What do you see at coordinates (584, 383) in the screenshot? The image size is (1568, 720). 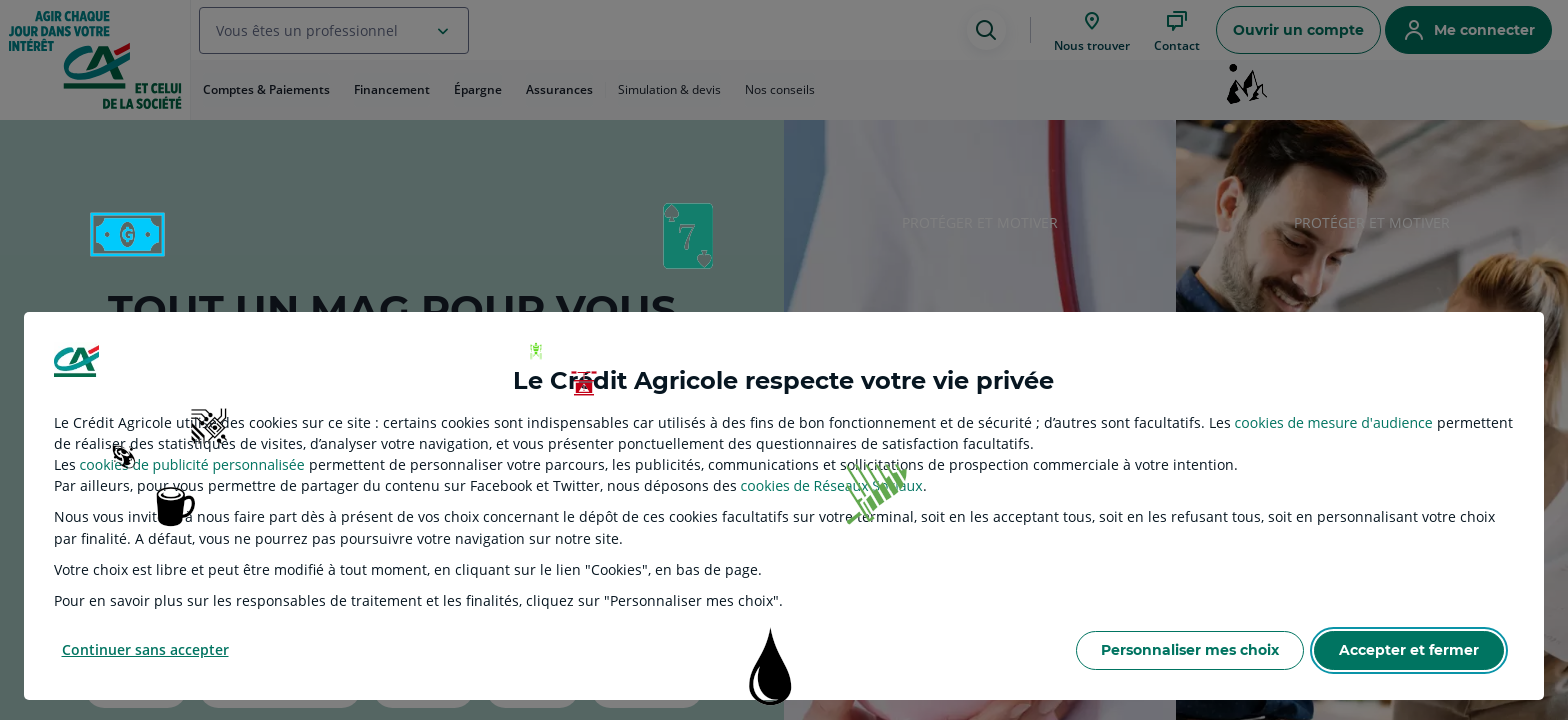 I see `trigger an explosive or demolition action in-game` at bounding box center [584, 383].